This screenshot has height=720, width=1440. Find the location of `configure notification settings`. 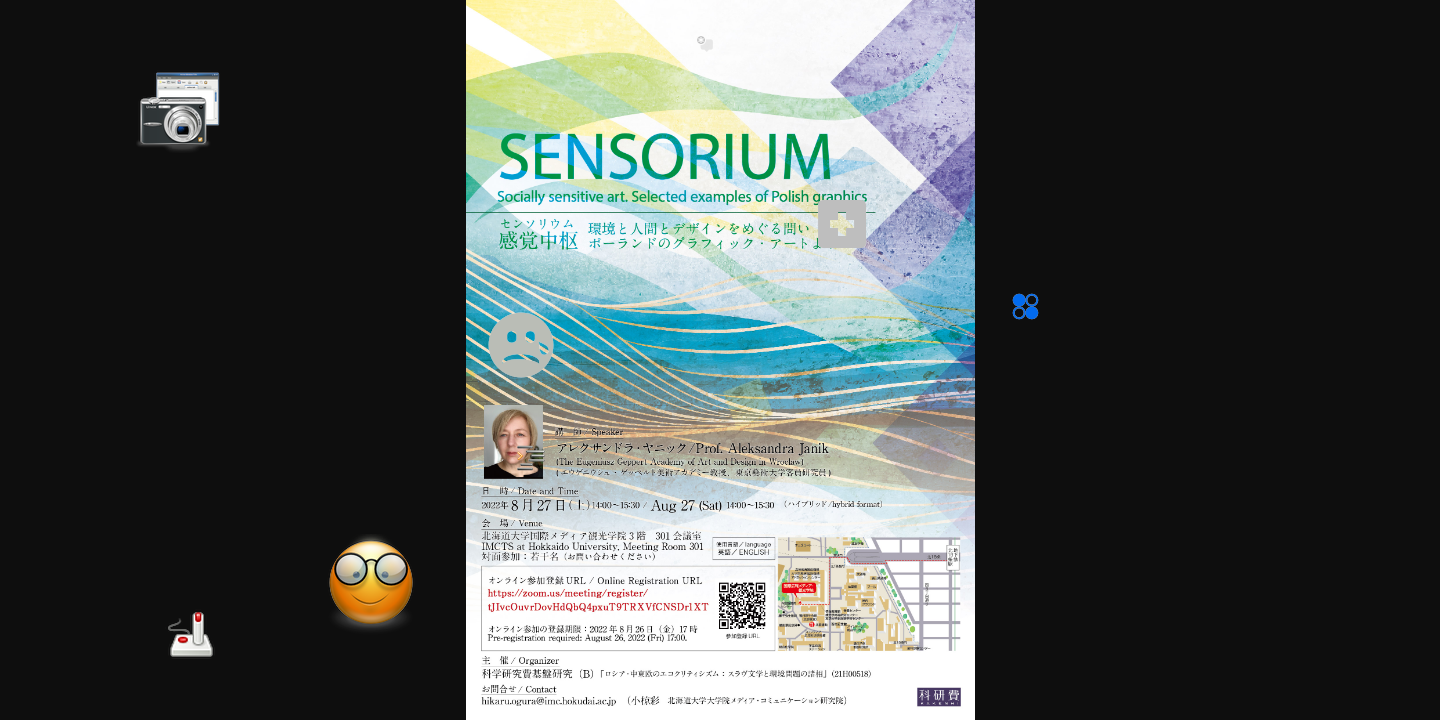

configure notification settings is located at coordinates (705, 44).